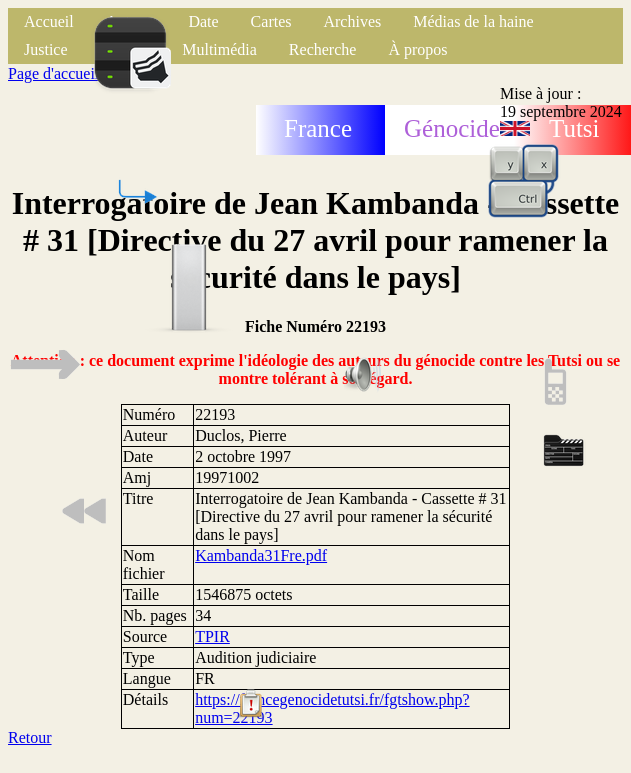 This screenshot has height=773, width=631. Describe the element at coordinates (131, 54) in the screenshot. I see `configure kerberos authentication settings for network servers` at that location.